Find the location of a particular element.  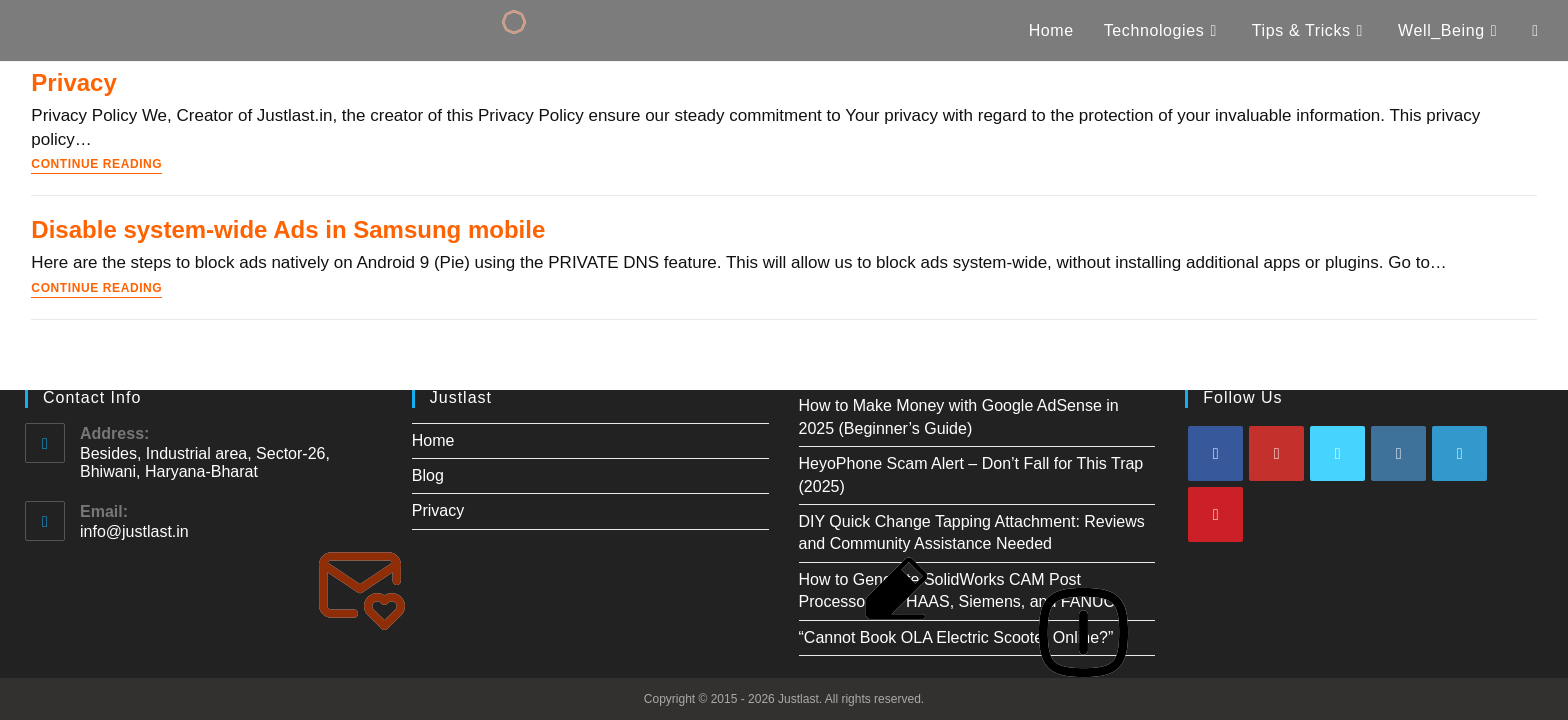

view more information or details is located at coordinates (1083, 632).